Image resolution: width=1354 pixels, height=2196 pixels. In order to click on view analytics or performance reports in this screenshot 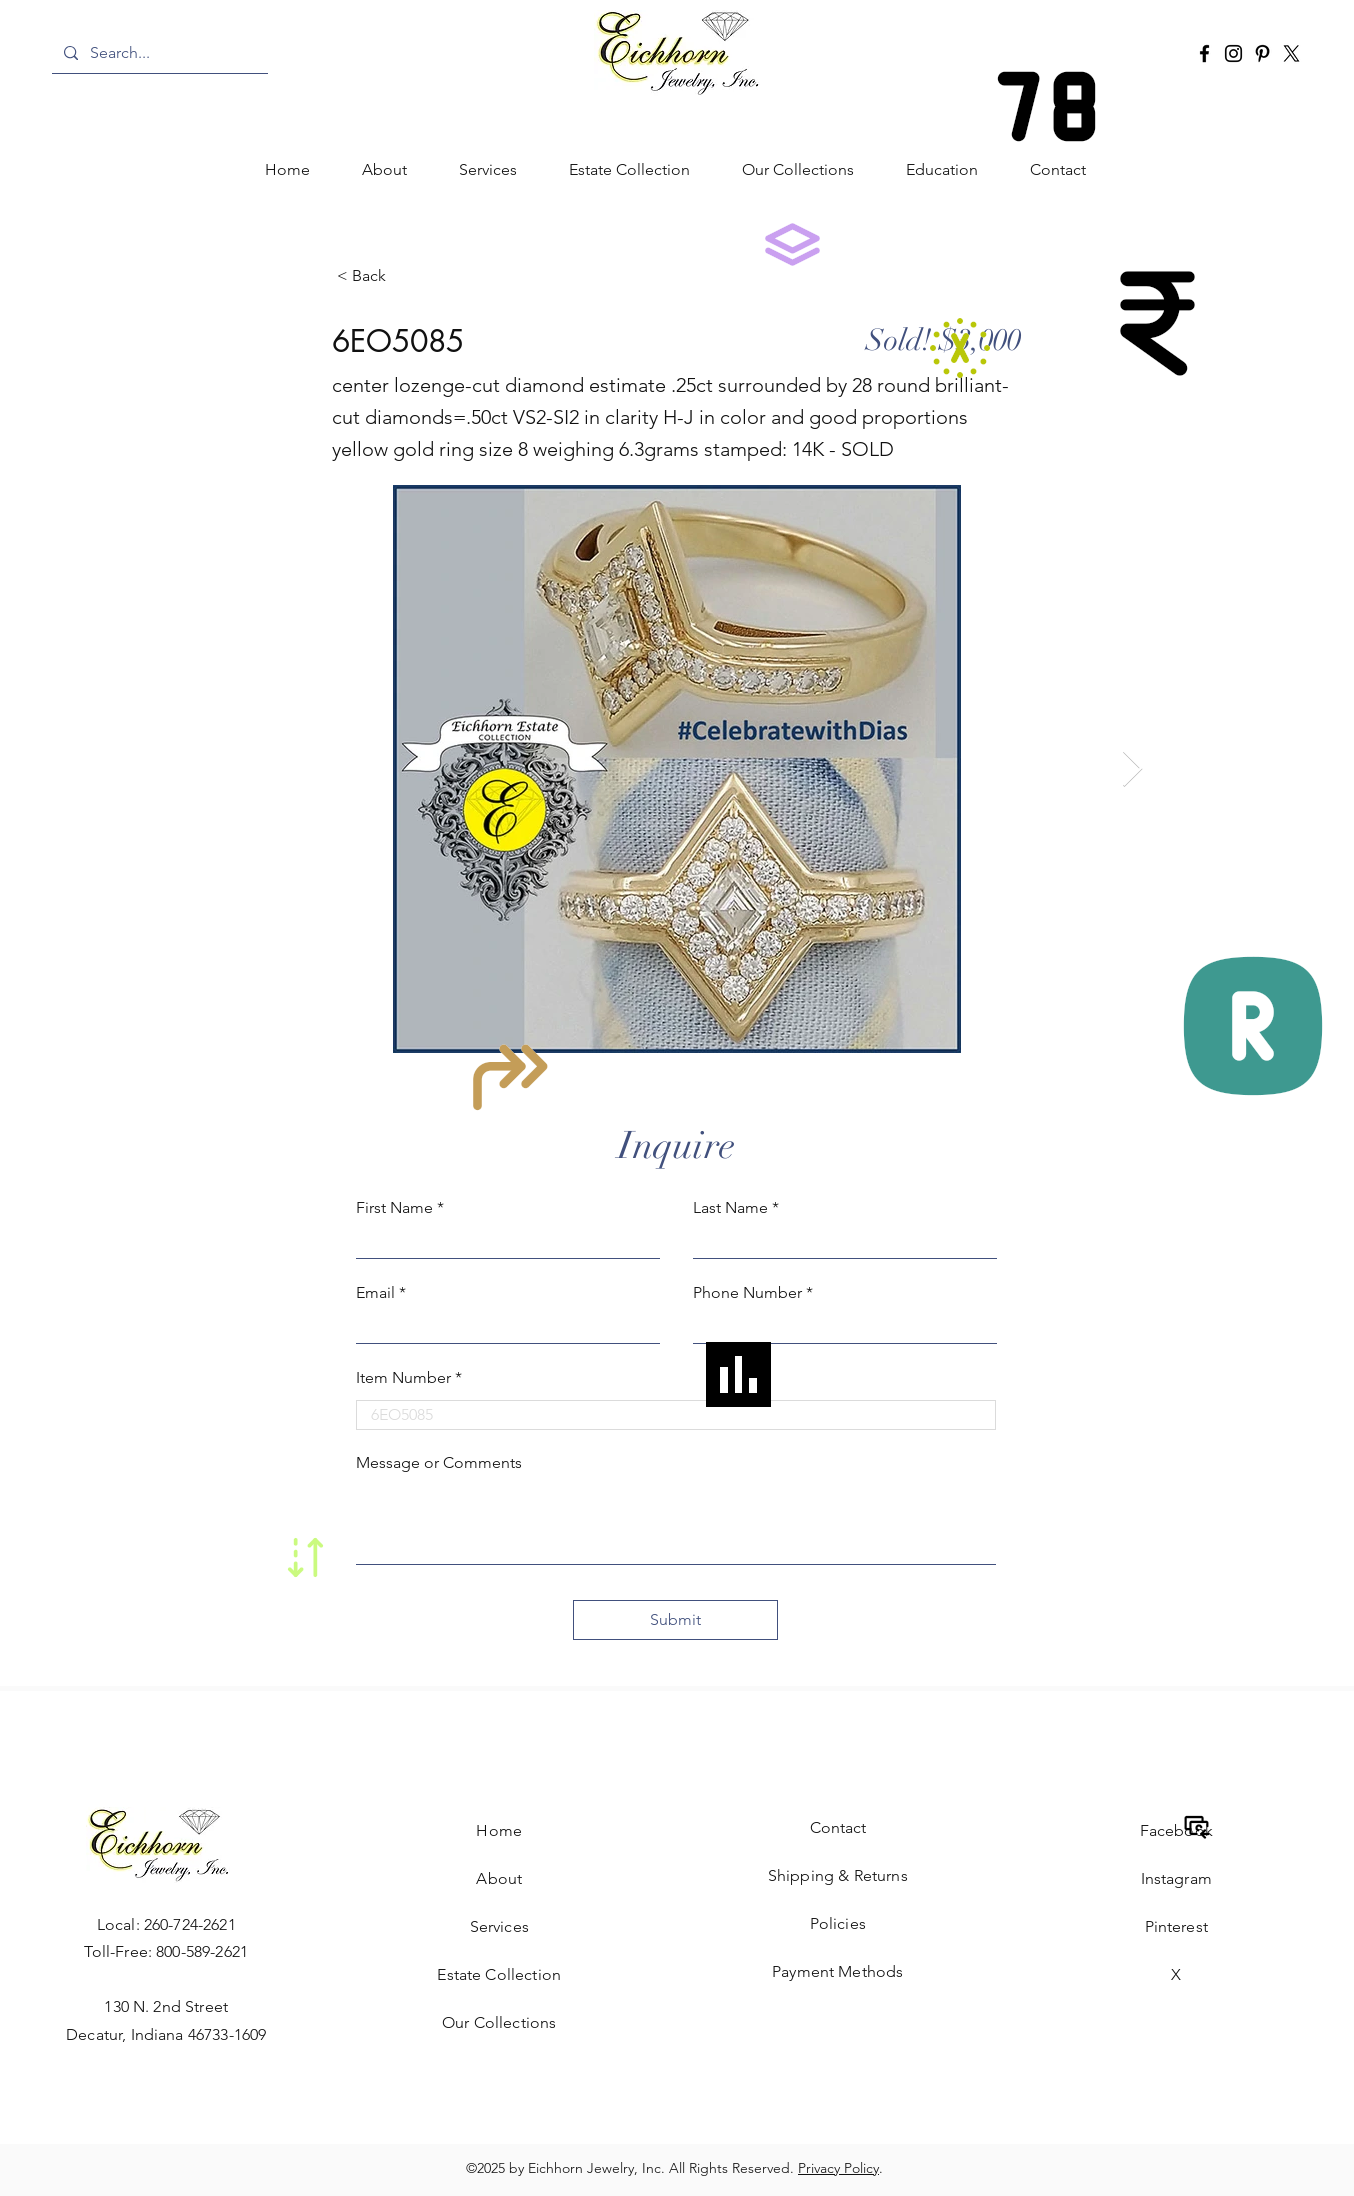, I will do `click(738, 1374)`.